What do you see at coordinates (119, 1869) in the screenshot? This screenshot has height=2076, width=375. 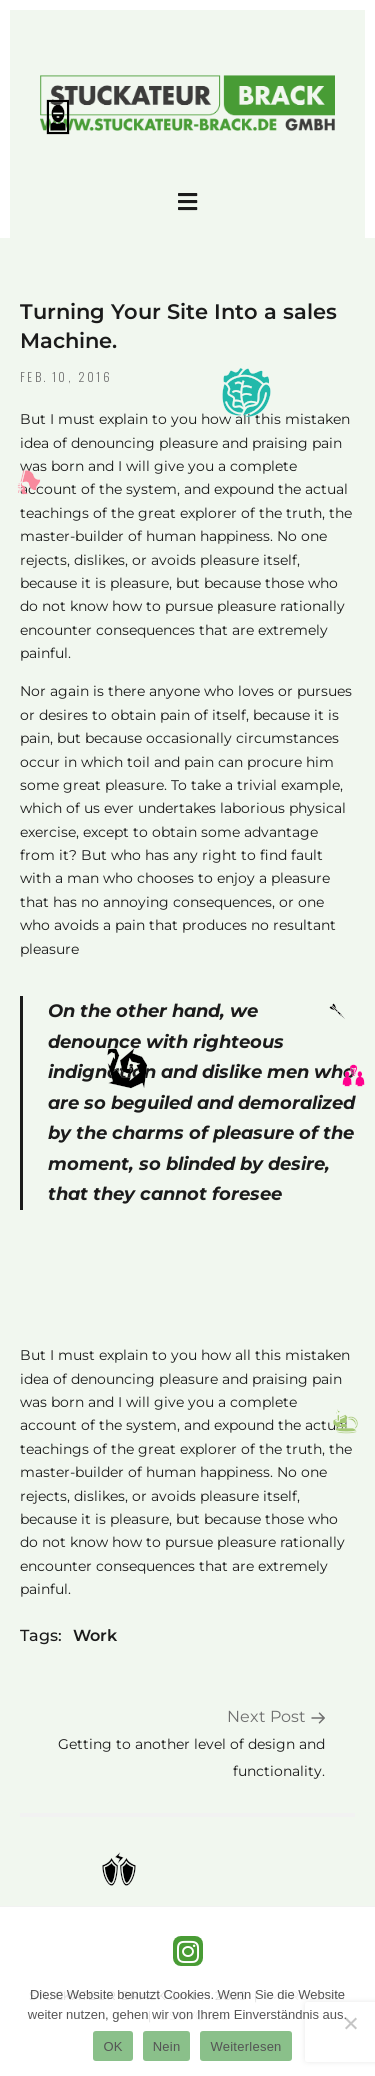 I see `indicates a conflict or clash between protected elements` at bounding box center [119, 1869].